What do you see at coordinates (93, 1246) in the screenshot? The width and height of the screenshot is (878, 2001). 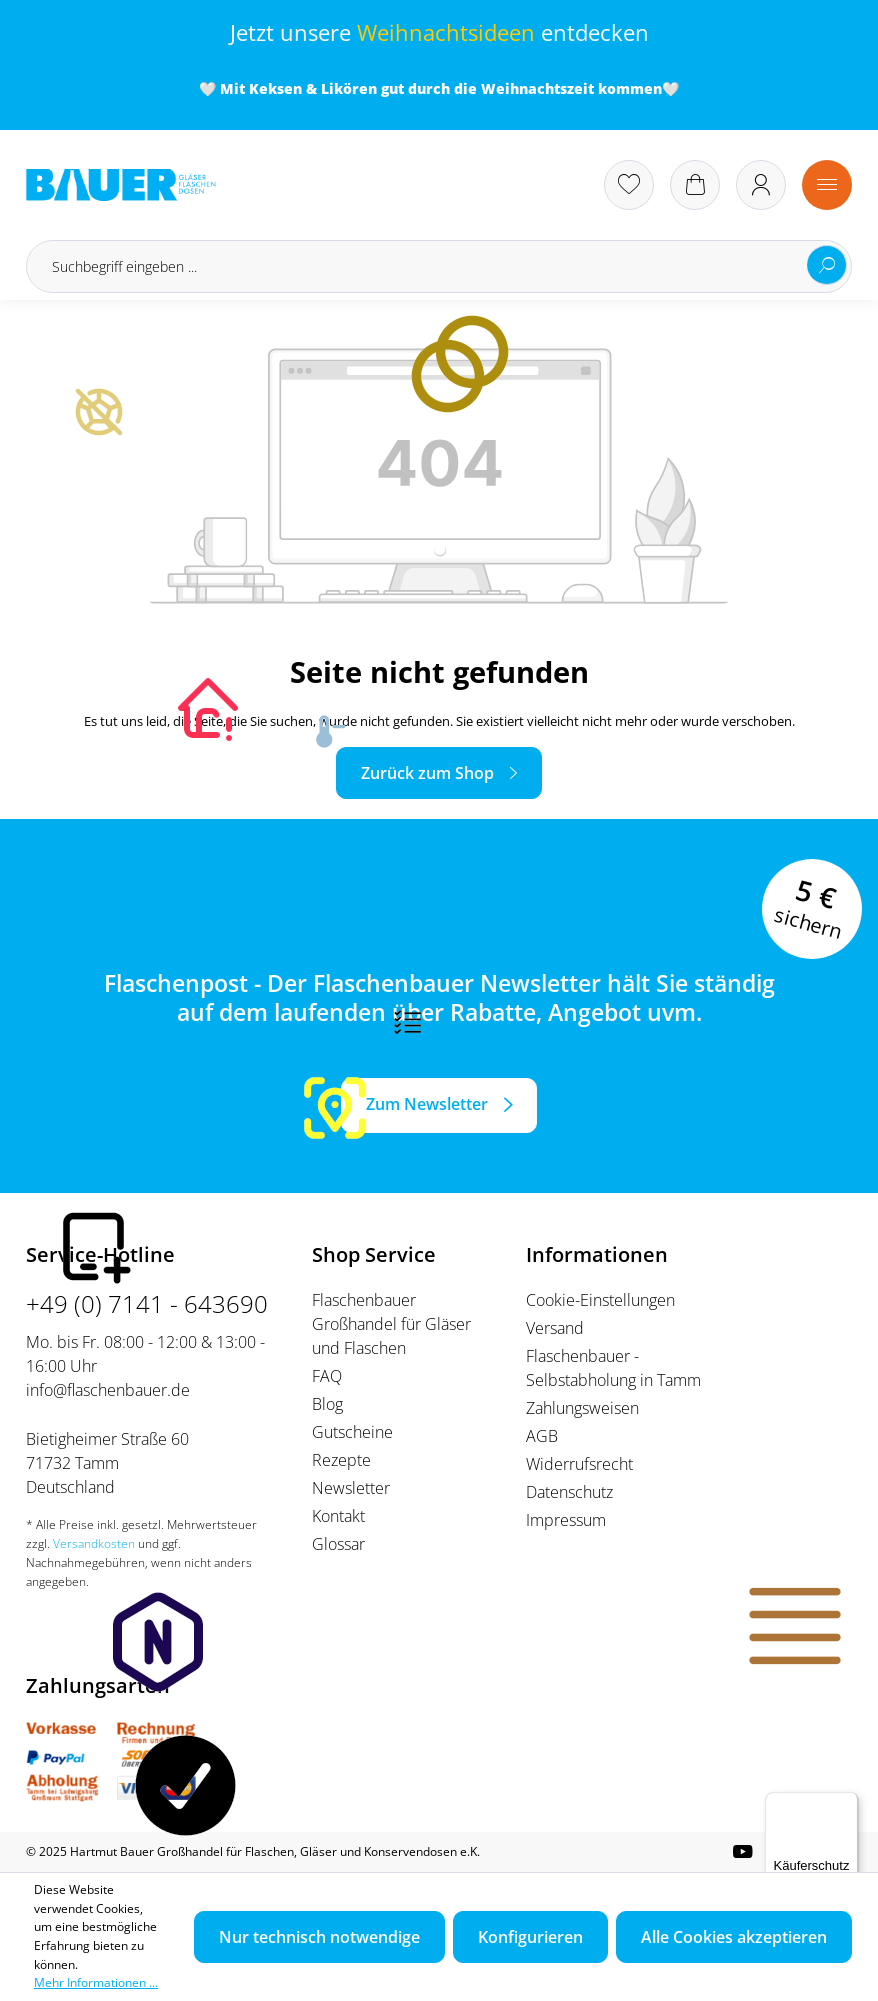 I see `add a new iPad device` at bounding box center [93, 1246].